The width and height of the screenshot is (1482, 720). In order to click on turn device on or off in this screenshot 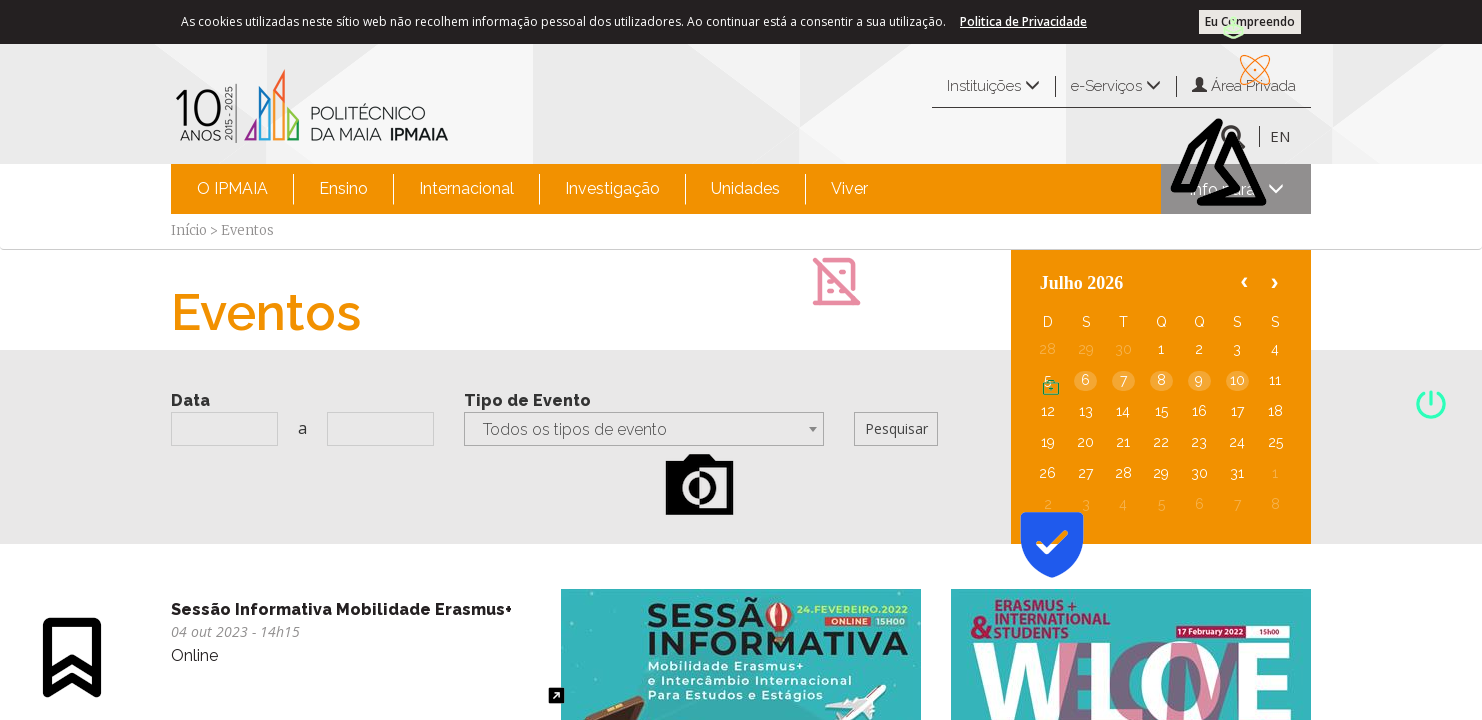, I will do `click(1431, 404)`.